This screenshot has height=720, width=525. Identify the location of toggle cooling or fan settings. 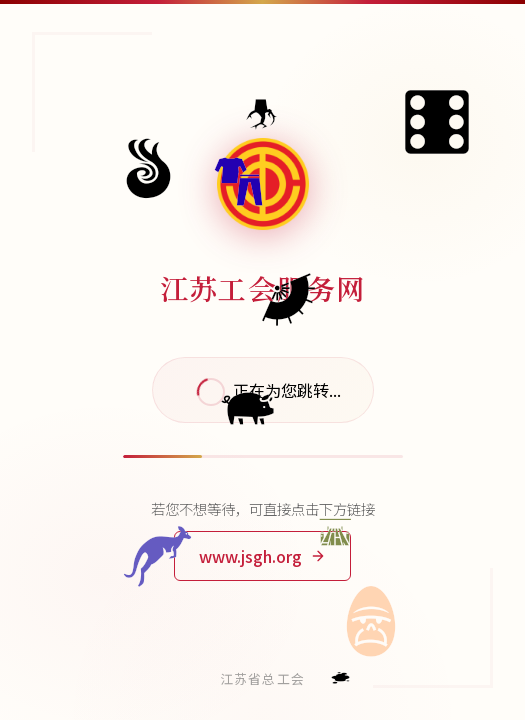
(288, 299).